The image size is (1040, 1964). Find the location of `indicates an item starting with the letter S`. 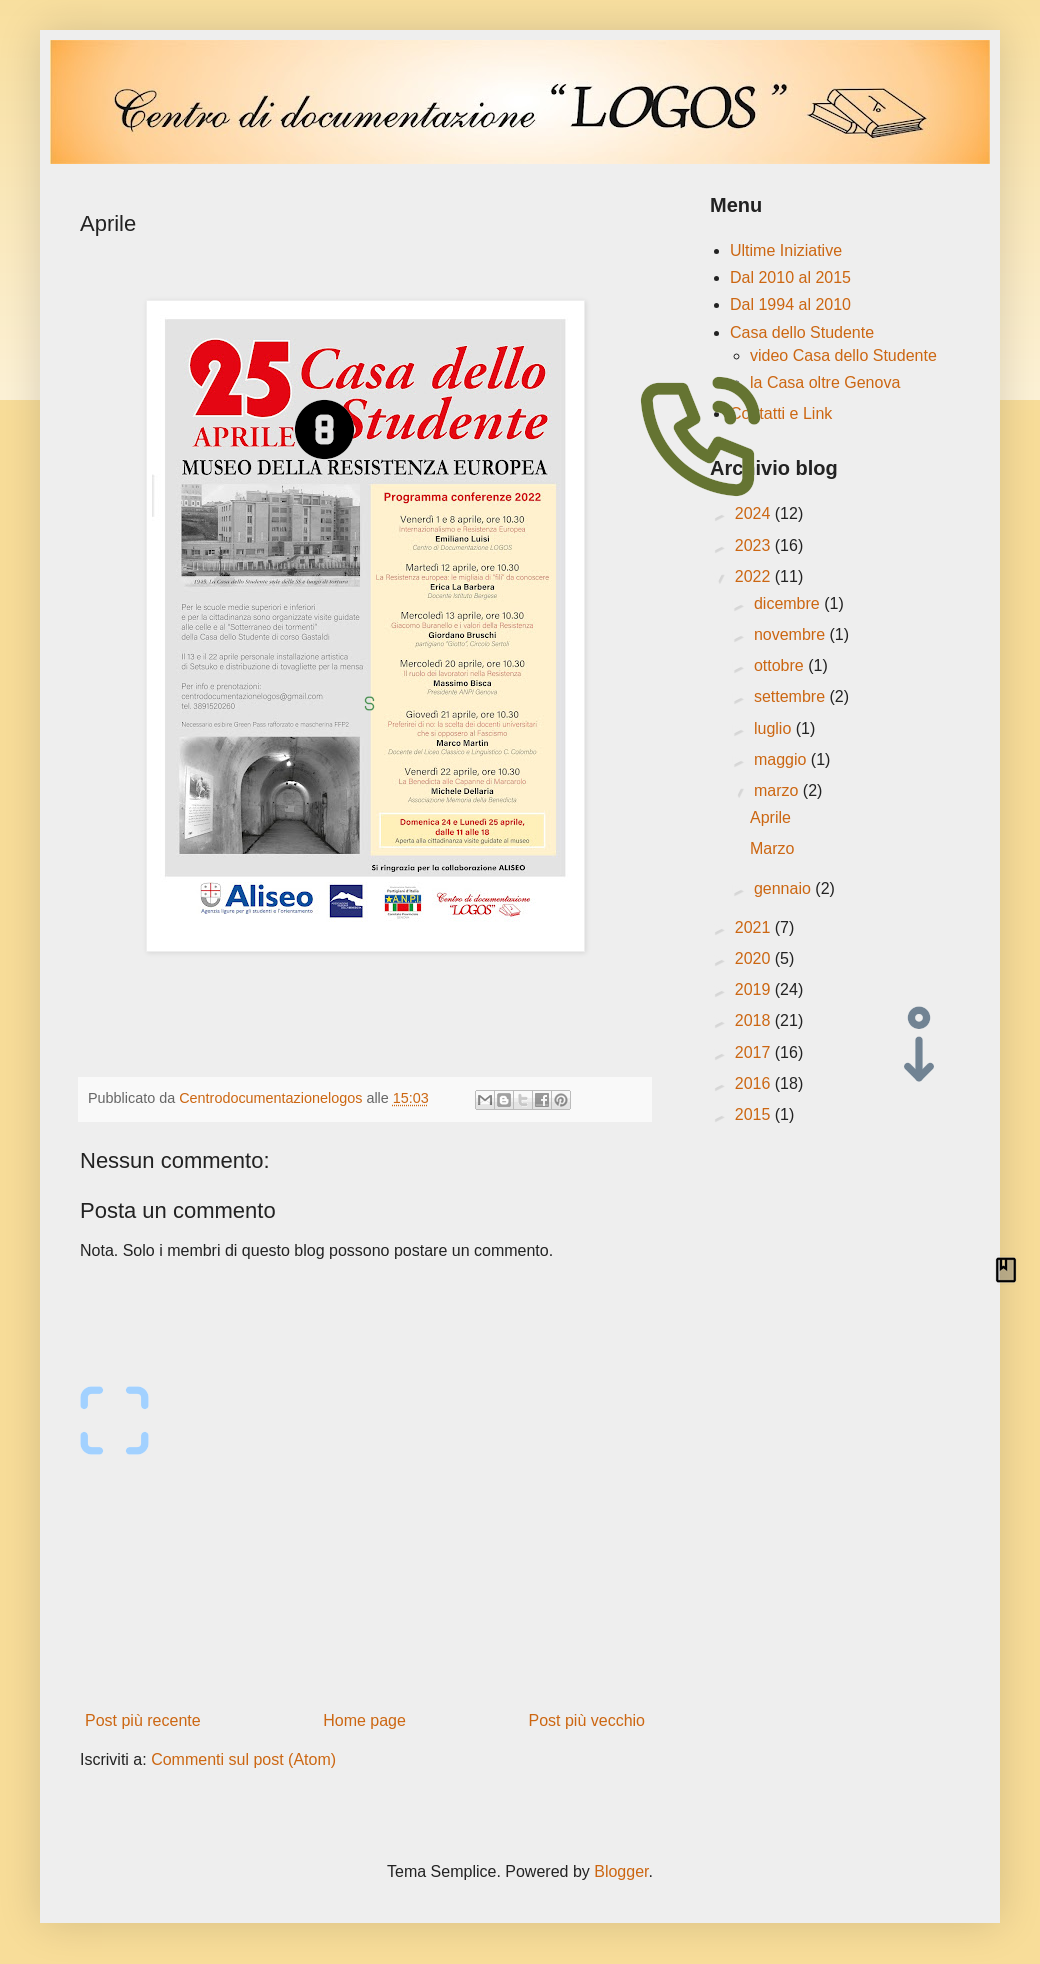

indicates an item starting with the letter S is located at coordinates (369, 703).